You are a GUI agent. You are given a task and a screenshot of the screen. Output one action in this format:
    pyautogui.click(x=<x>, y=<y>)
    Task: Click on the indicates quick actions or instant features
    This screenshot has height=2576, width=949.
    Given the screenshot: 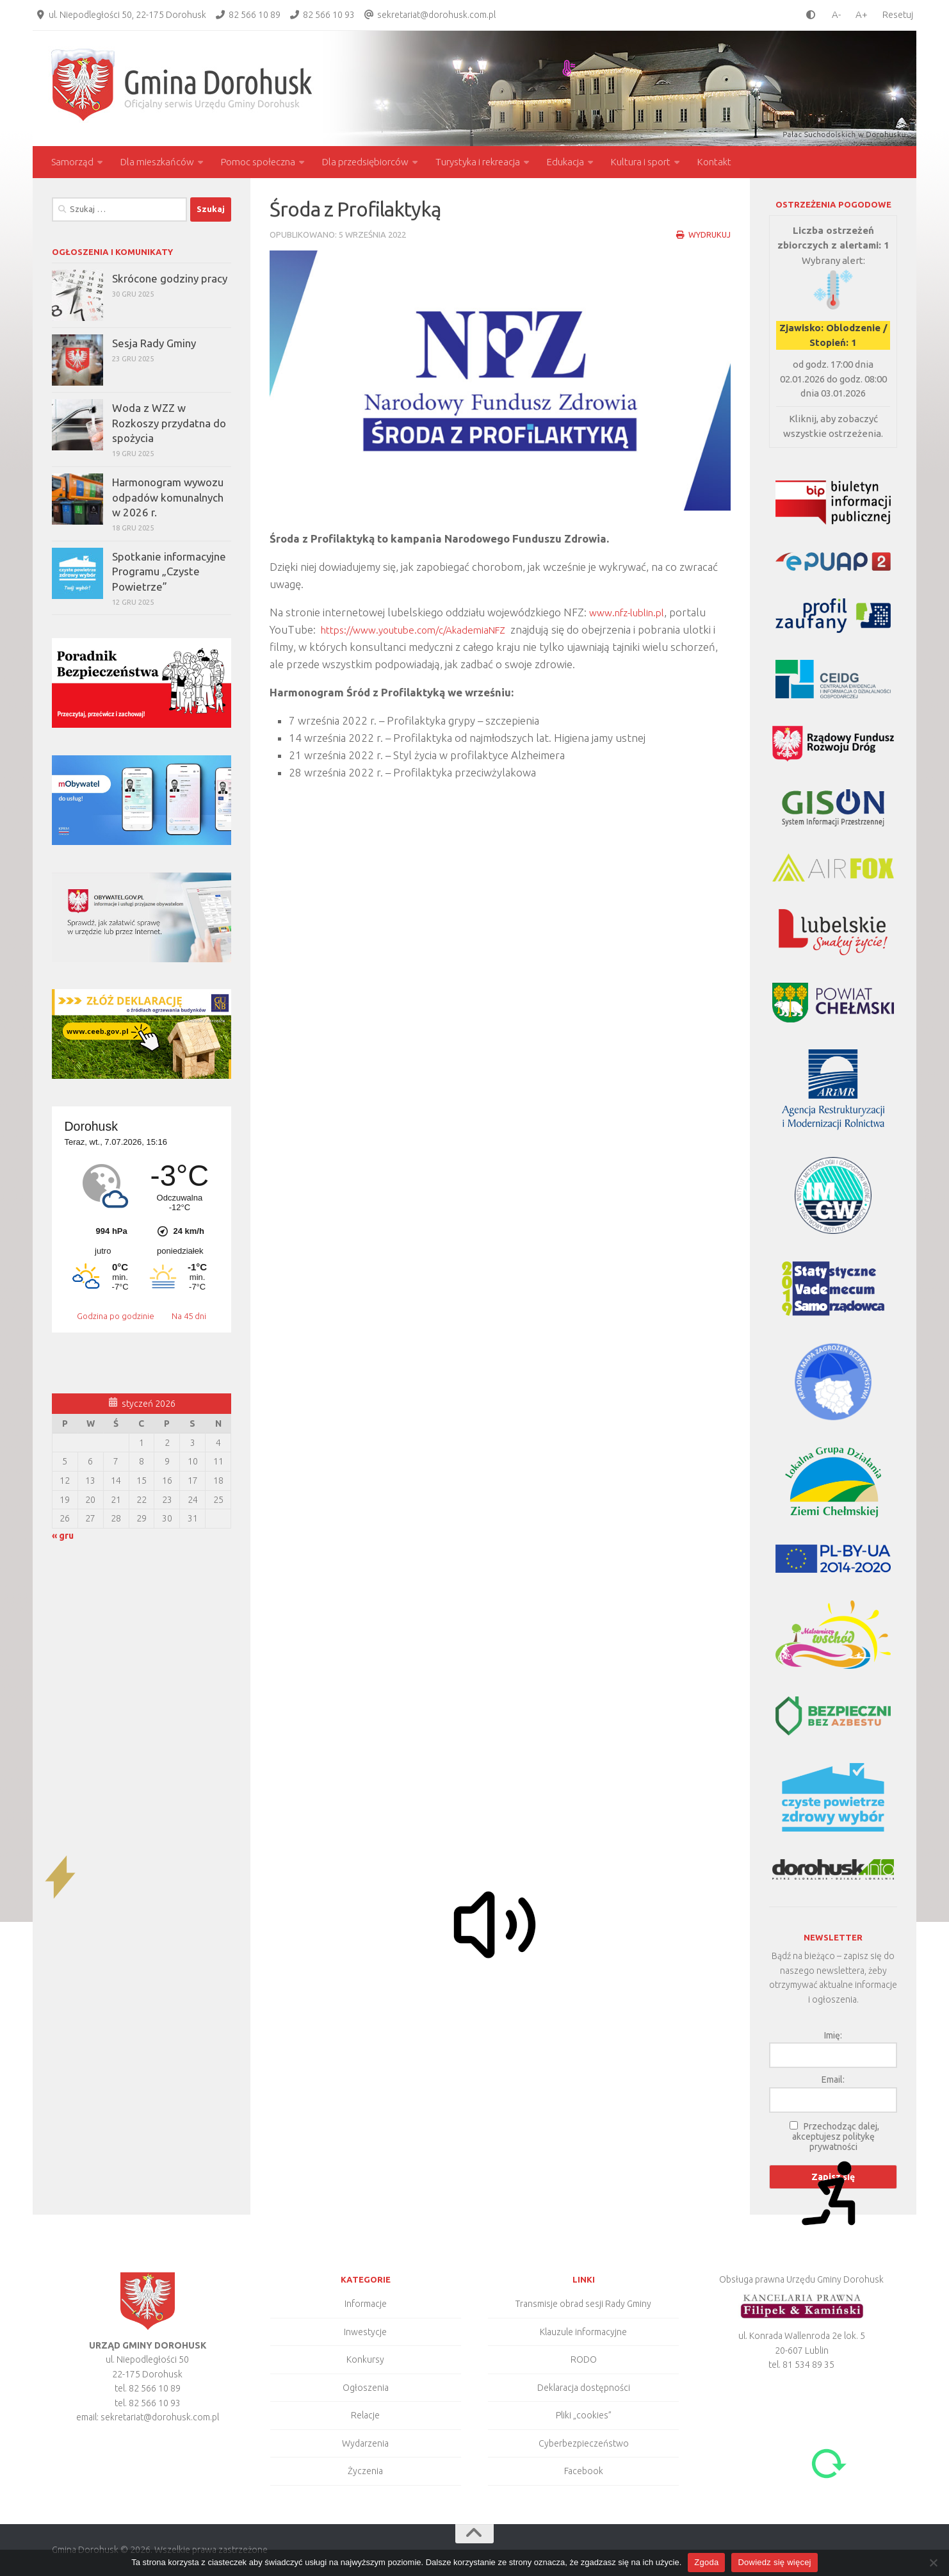 What is the action you would take?
    pyautogui.click(x=60, y=1877)
    